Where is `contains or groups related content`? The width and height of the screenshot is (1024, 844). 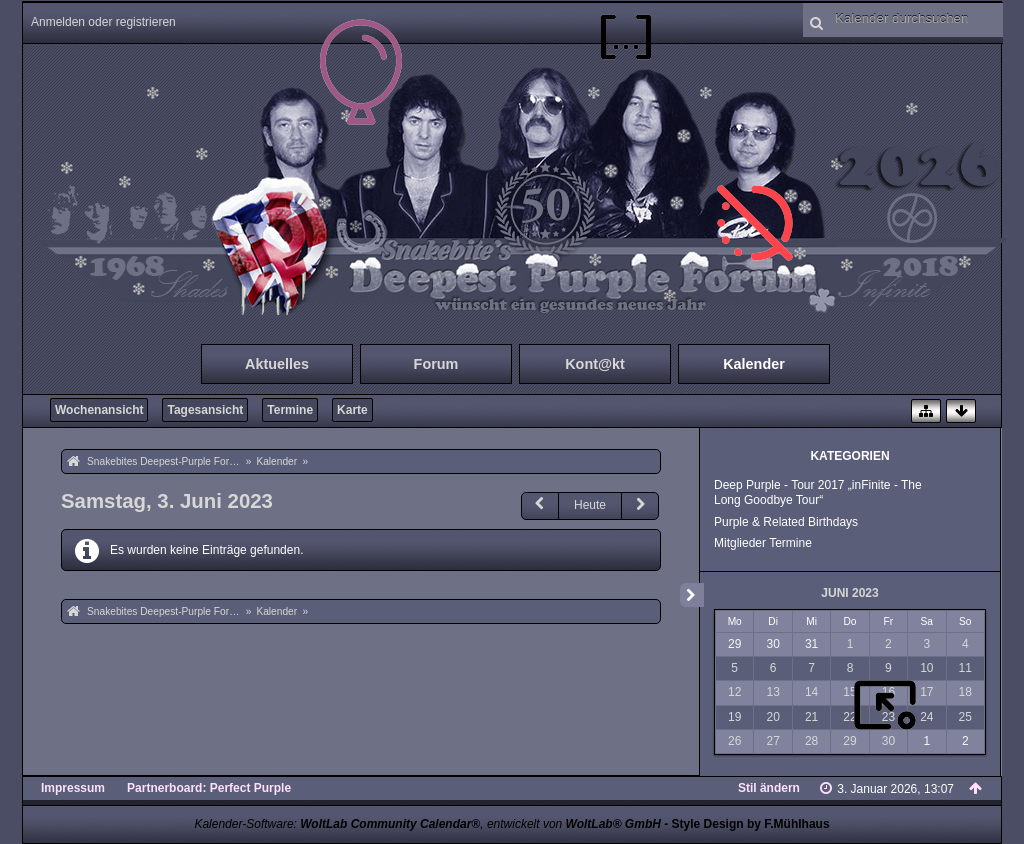
contains or groups related content is located at coordinates (626, 37).